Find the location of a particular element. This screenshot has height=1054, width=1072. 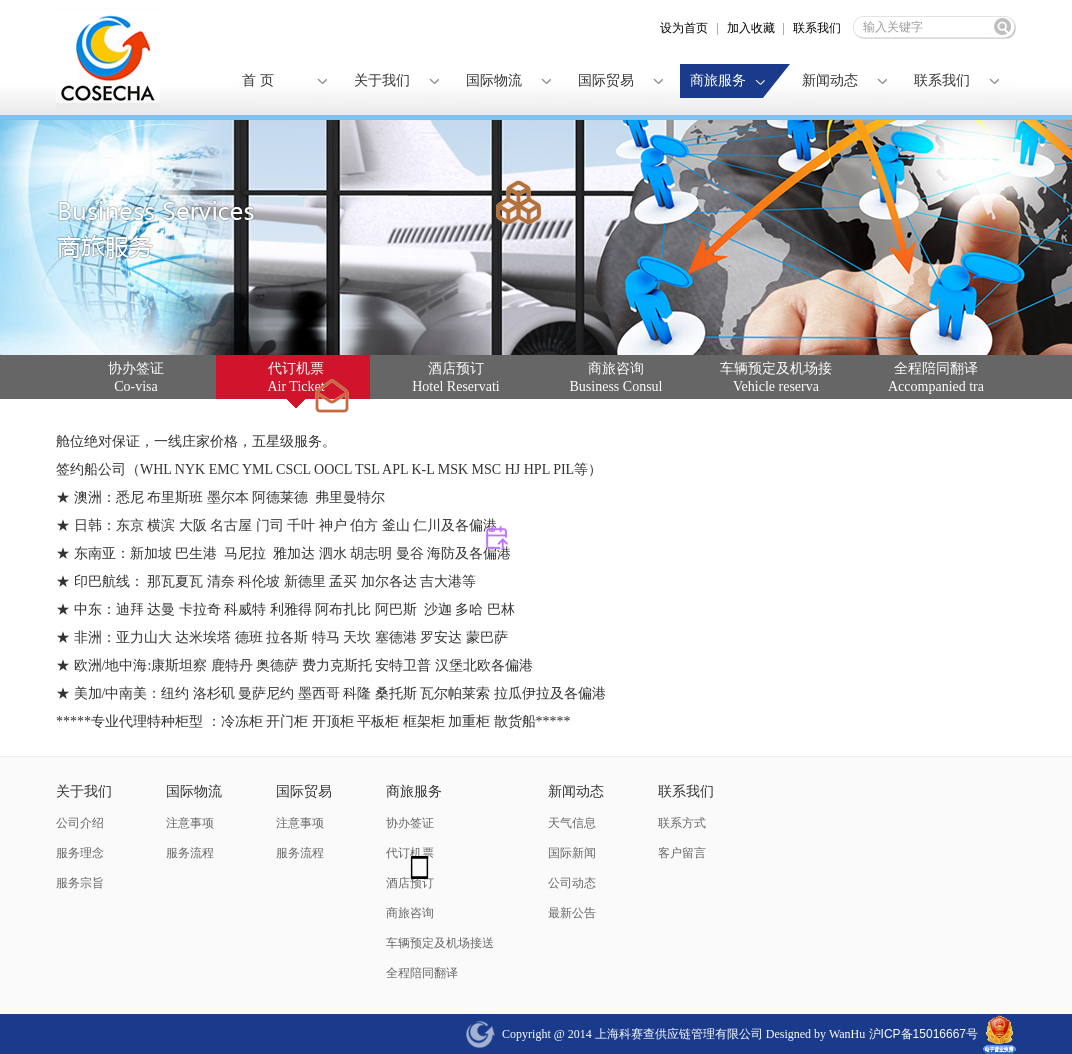

upload or export calendar event is located at coordinates (496, 537).